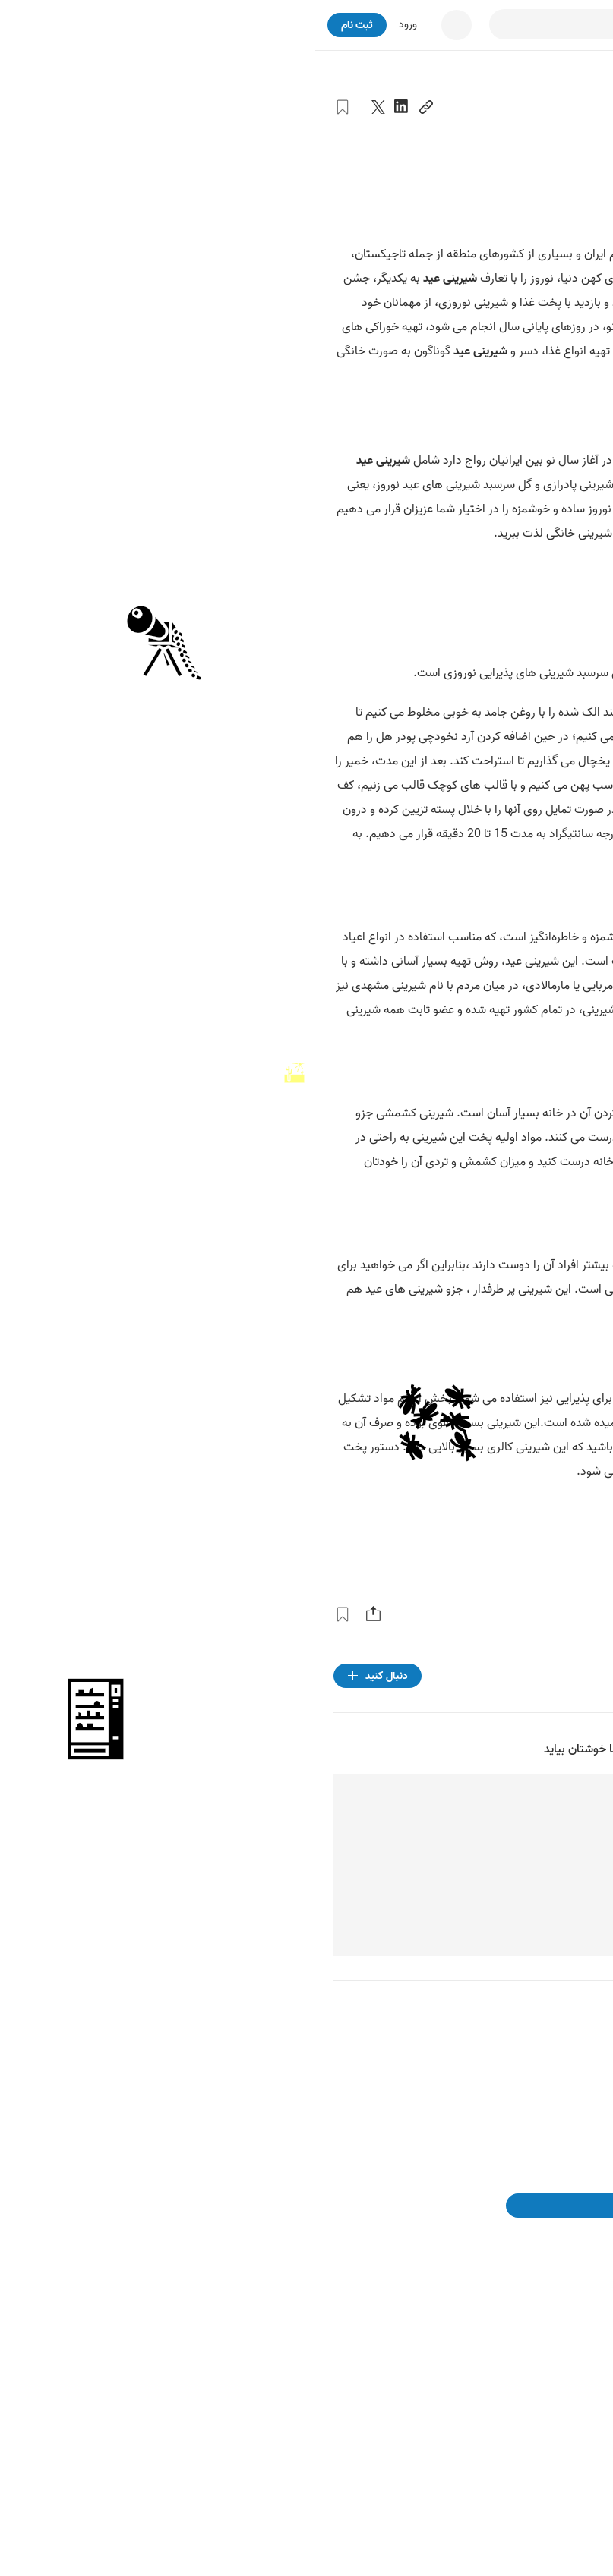 The width and height of the screenshot is (613, 2576). I want to click on select machine gun weapon in game, so click(164, 643).